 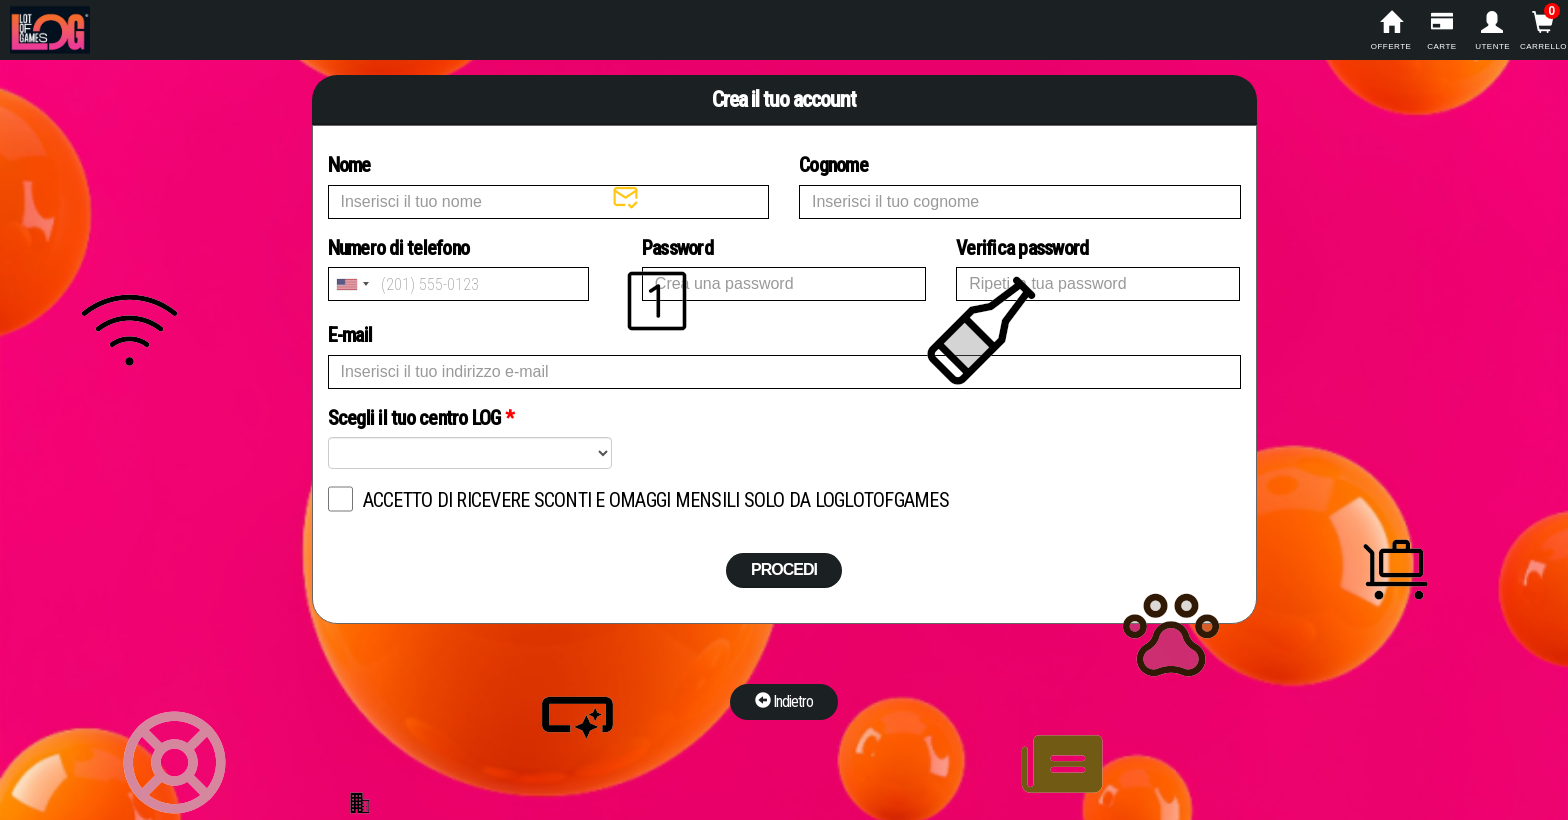 What do you see at coordinates (657, 301) in the screenshot?
I see `indicates step one in a multi-step process` at bounding box center [657, 301].